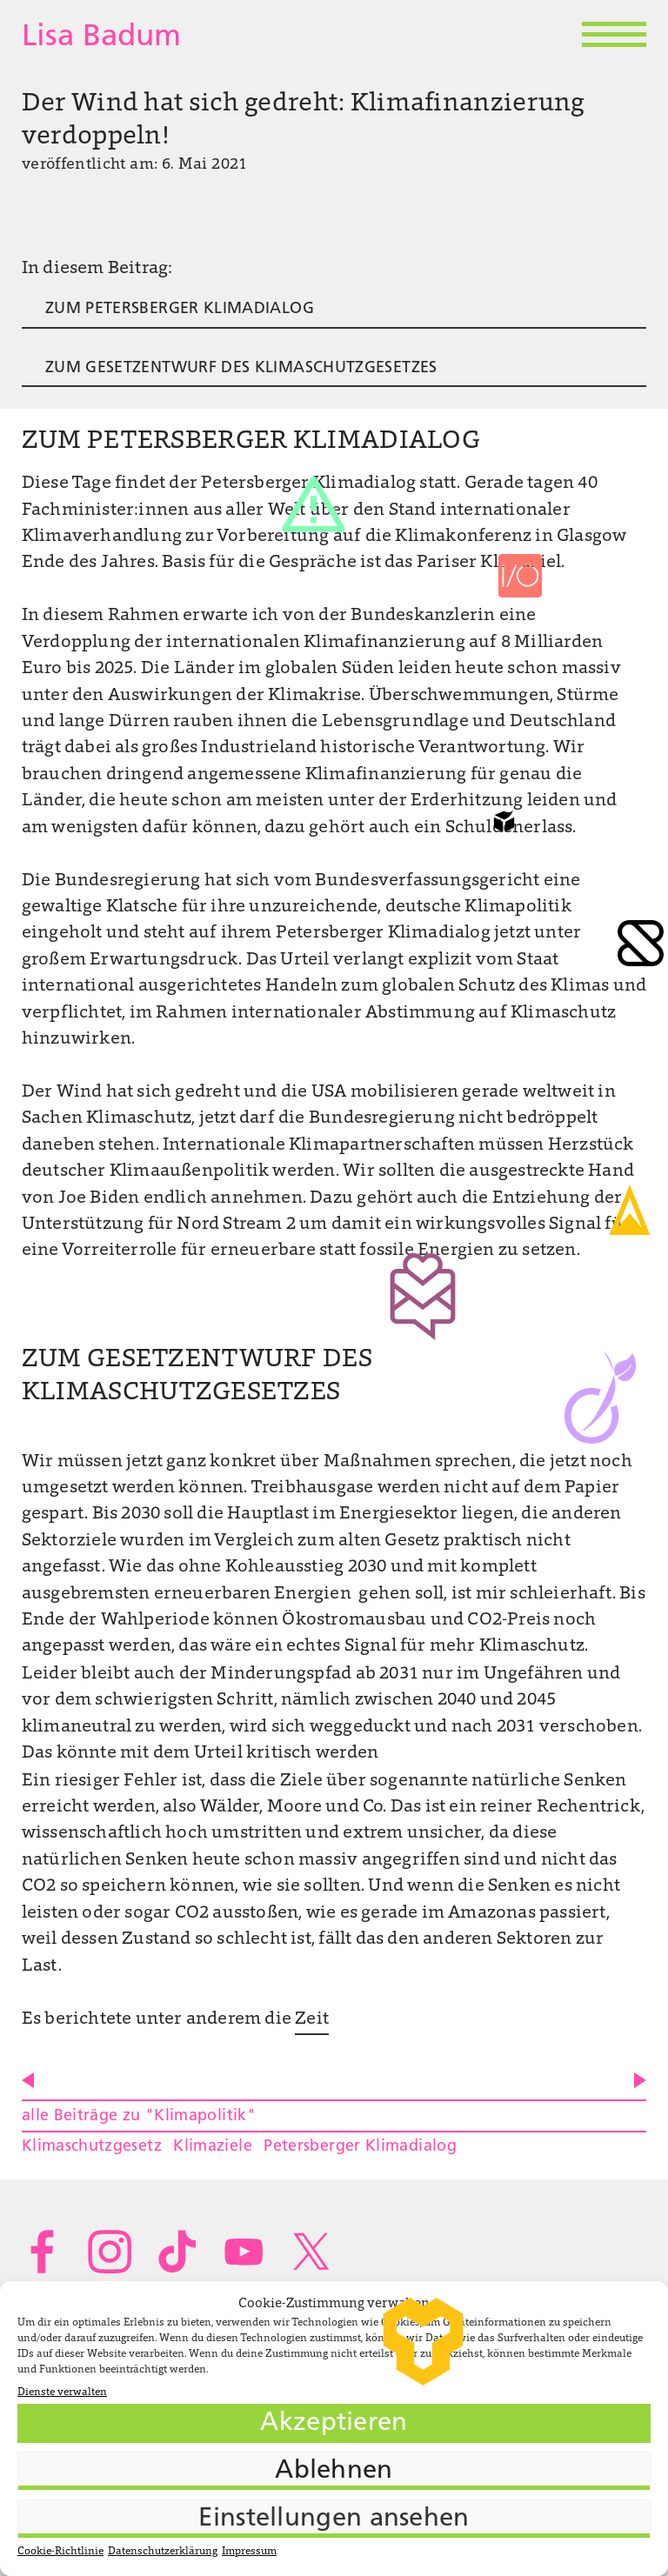 This screenshot has width=668, height=2576. Describe the element at coordinates (640, 943) in the screenshot. I see `open the Shortcut project management app` at that location.